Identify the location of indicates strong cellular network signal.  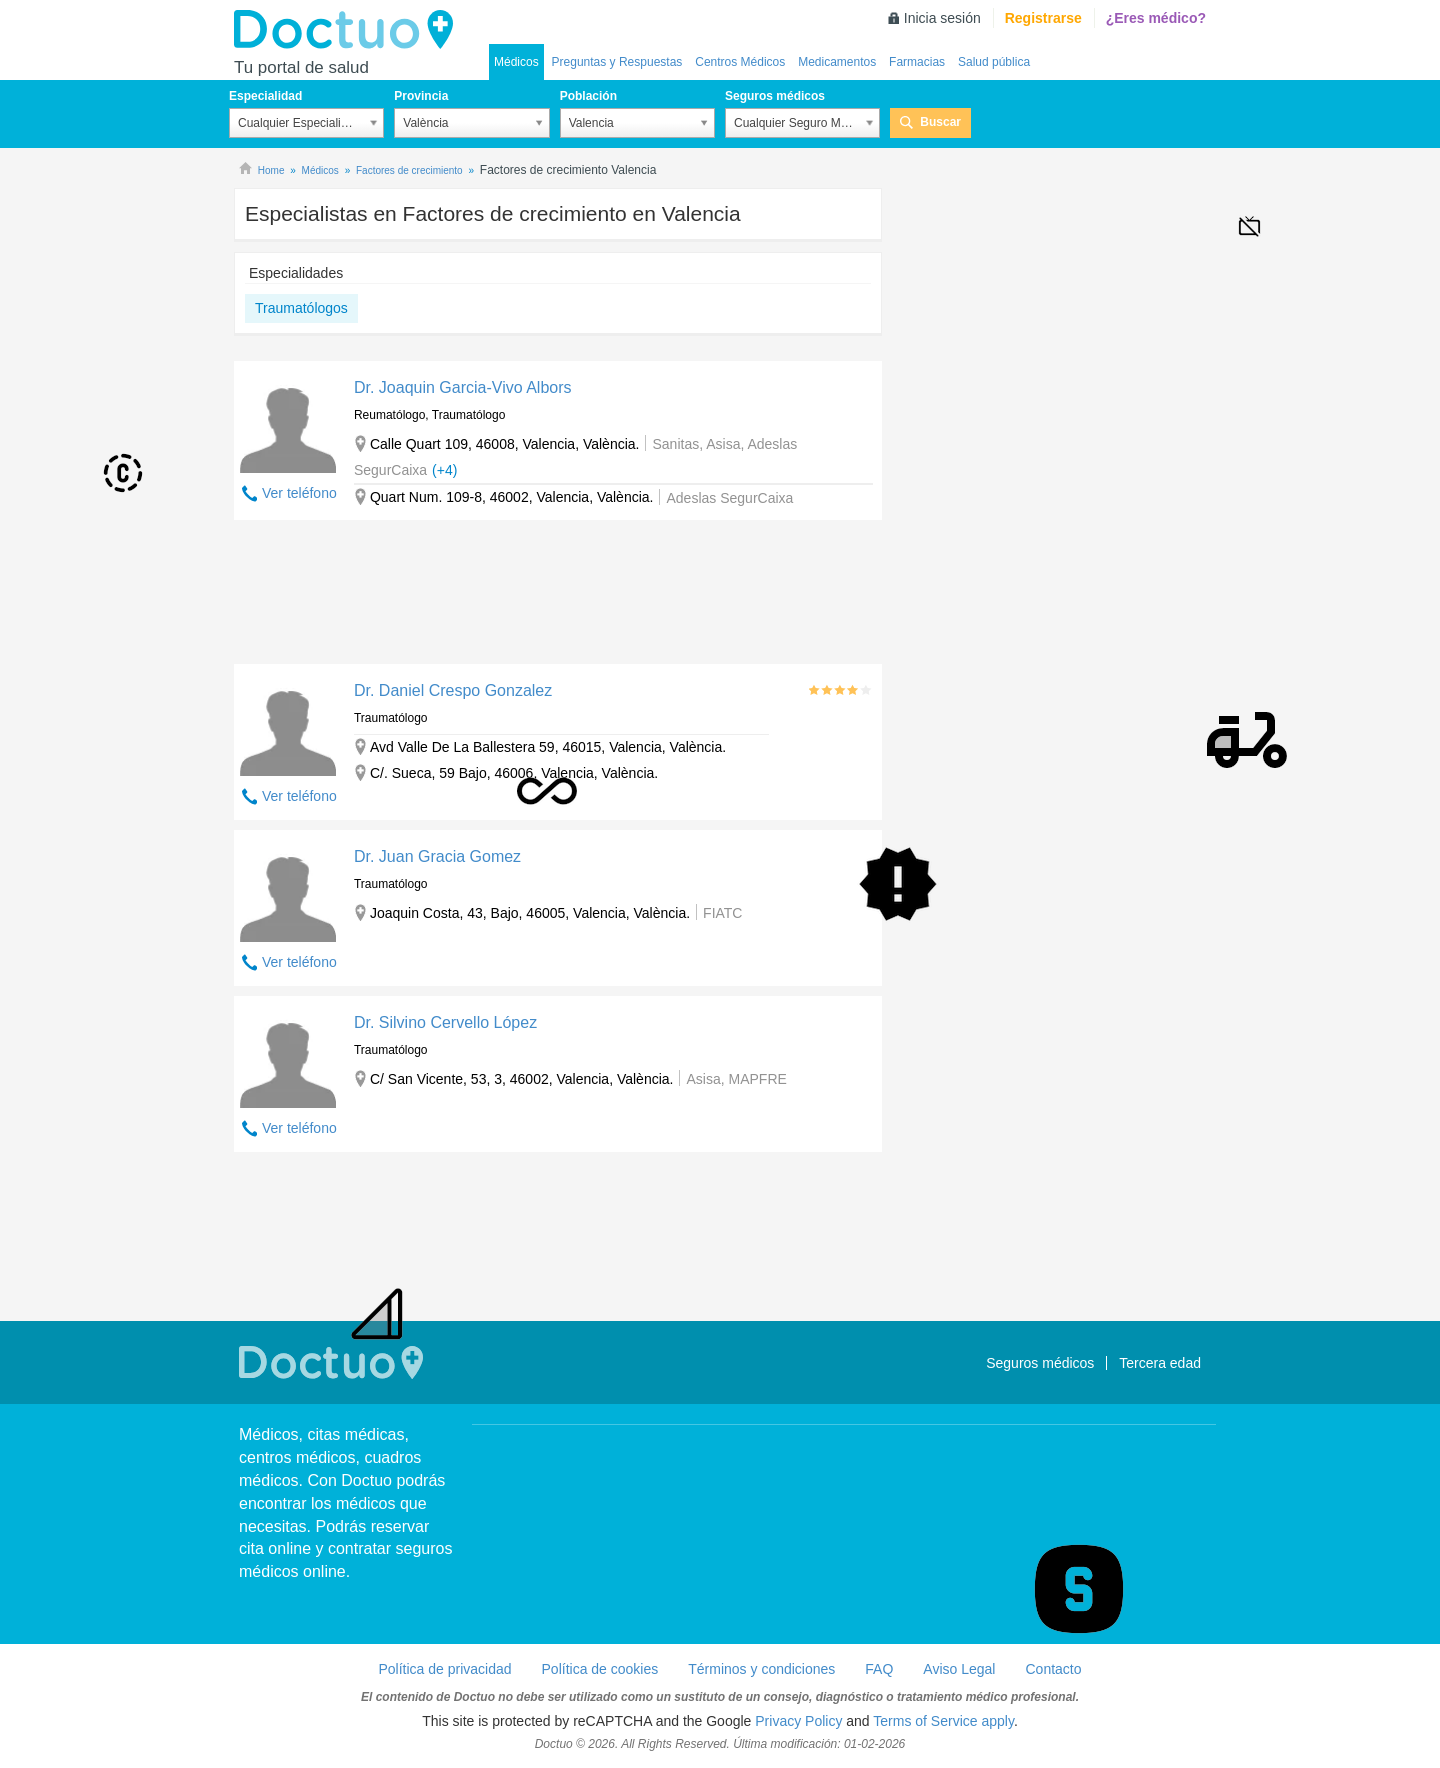
(381, 1316).